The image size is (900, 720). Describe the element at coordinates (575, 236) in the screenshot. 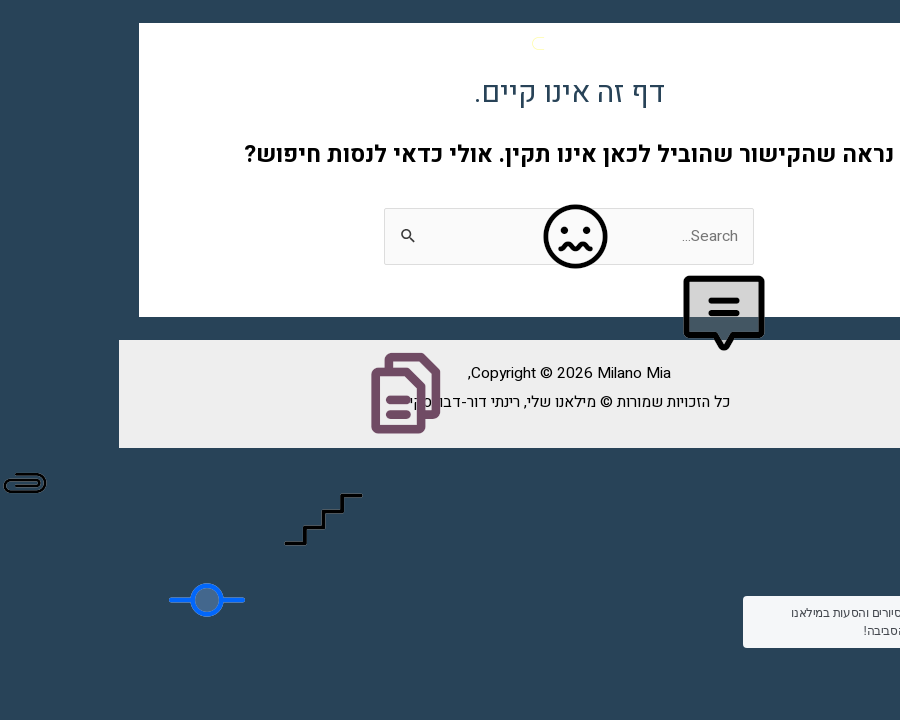

I see `indicates a nervous or anxious status` at that location.